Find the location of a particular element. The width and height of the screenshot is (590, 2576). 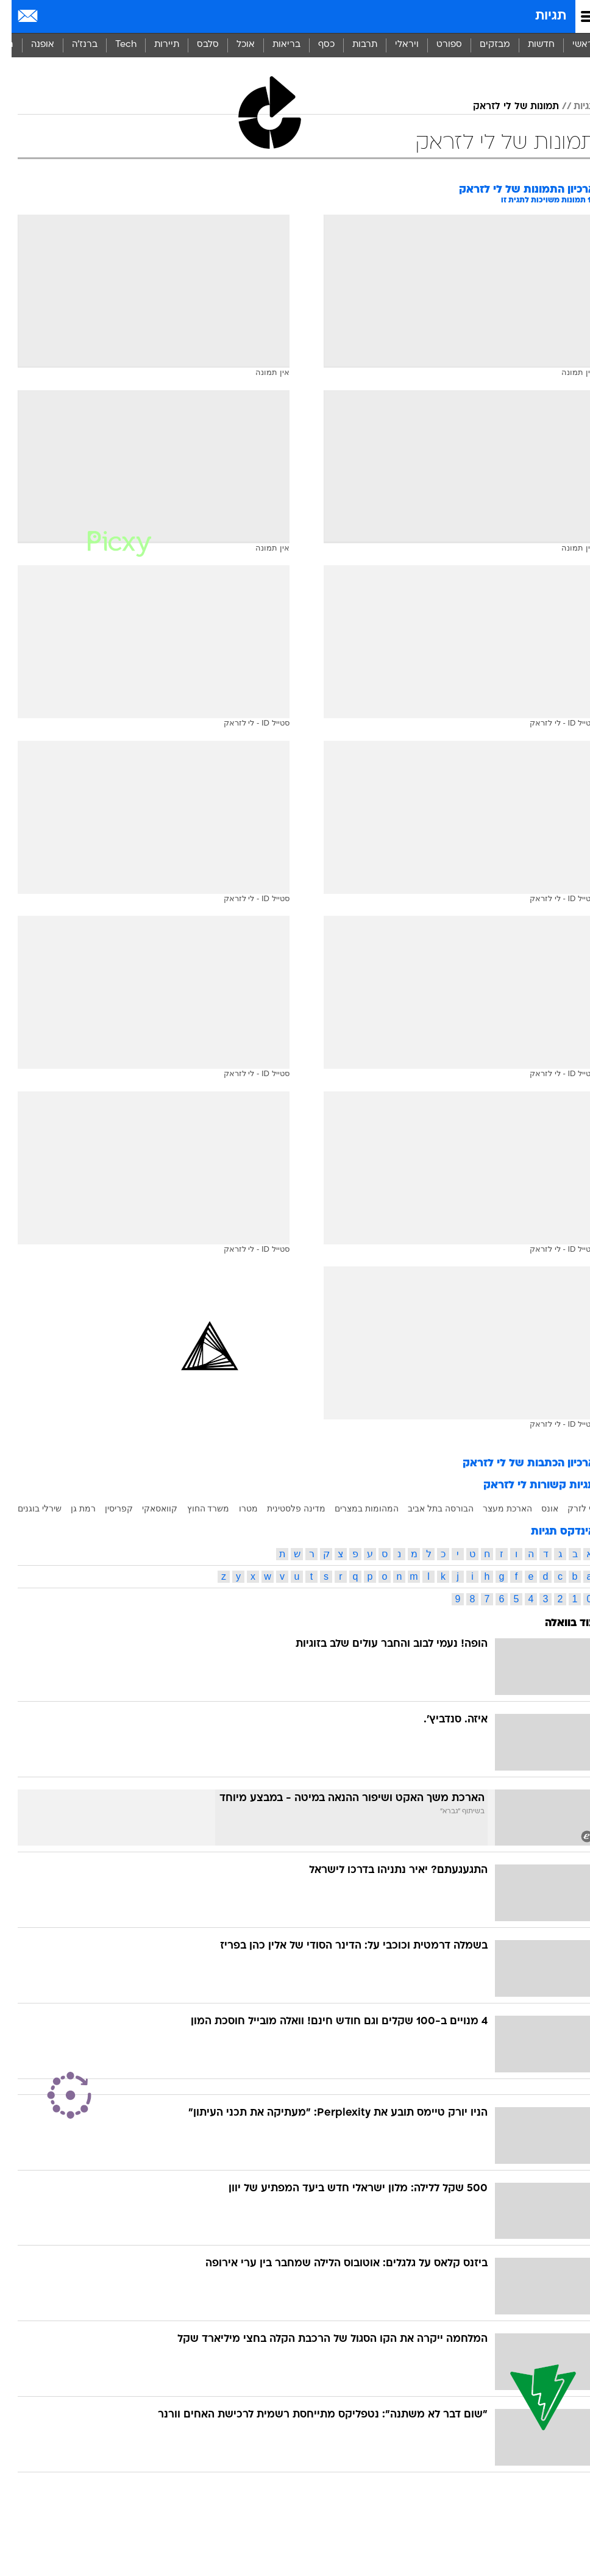

vite framework logo is located at coordinates (543, 2397).